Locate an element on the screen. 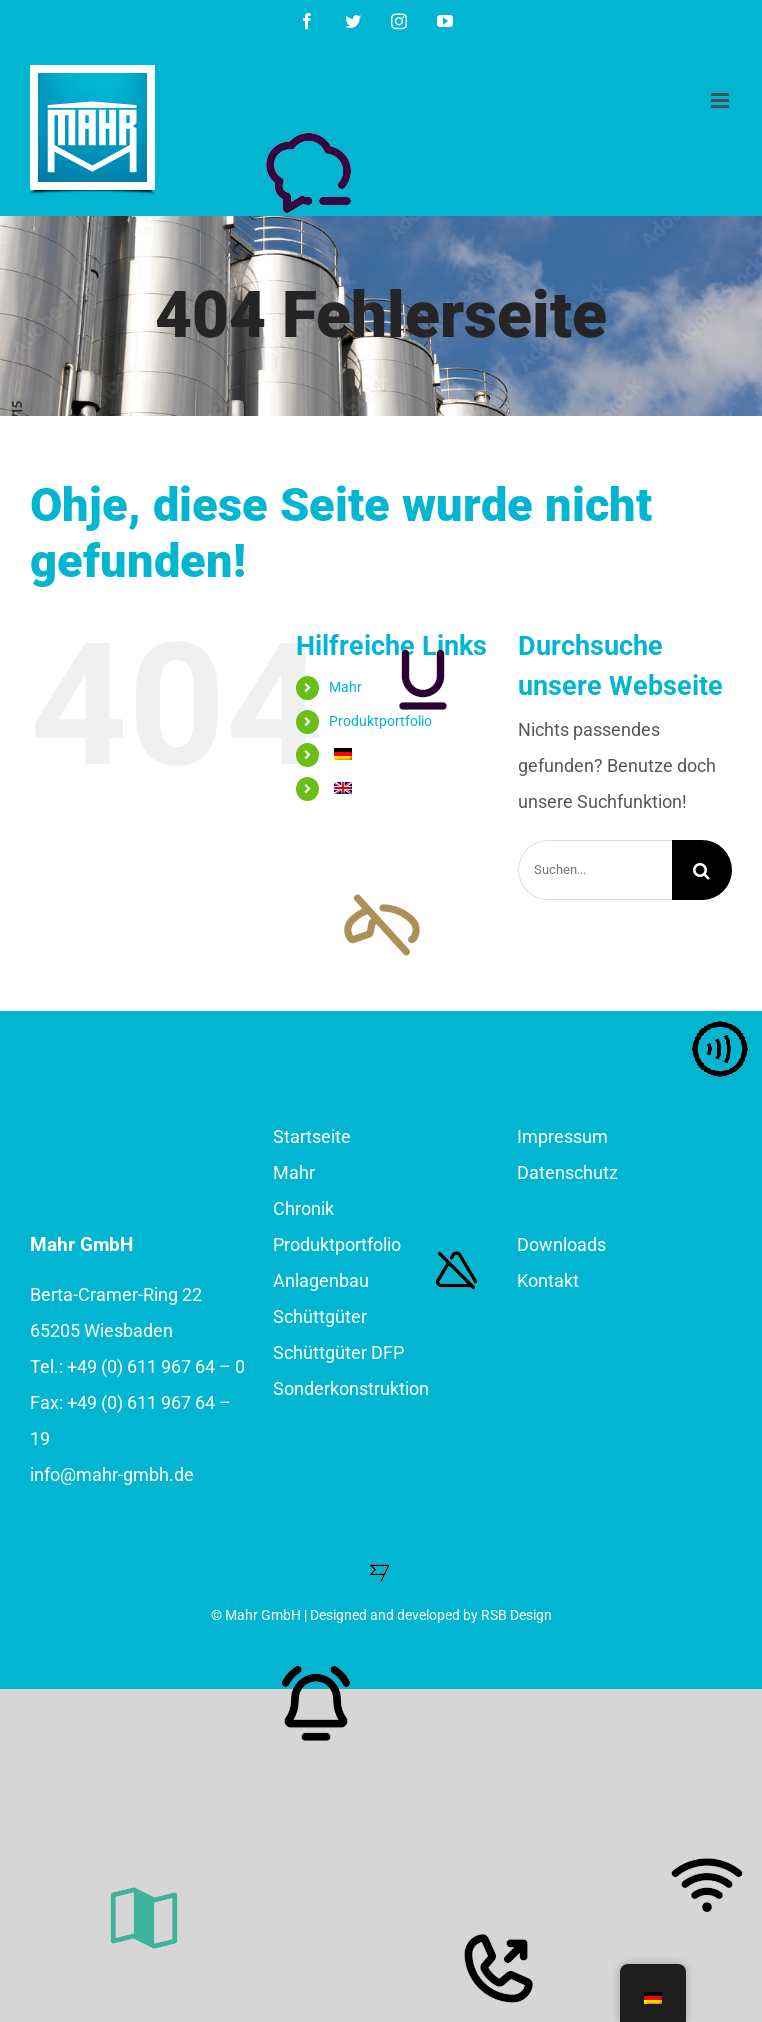 This screenshot has width=762, height=2022. remove a message or conversation is located at coordinates (307, 173).